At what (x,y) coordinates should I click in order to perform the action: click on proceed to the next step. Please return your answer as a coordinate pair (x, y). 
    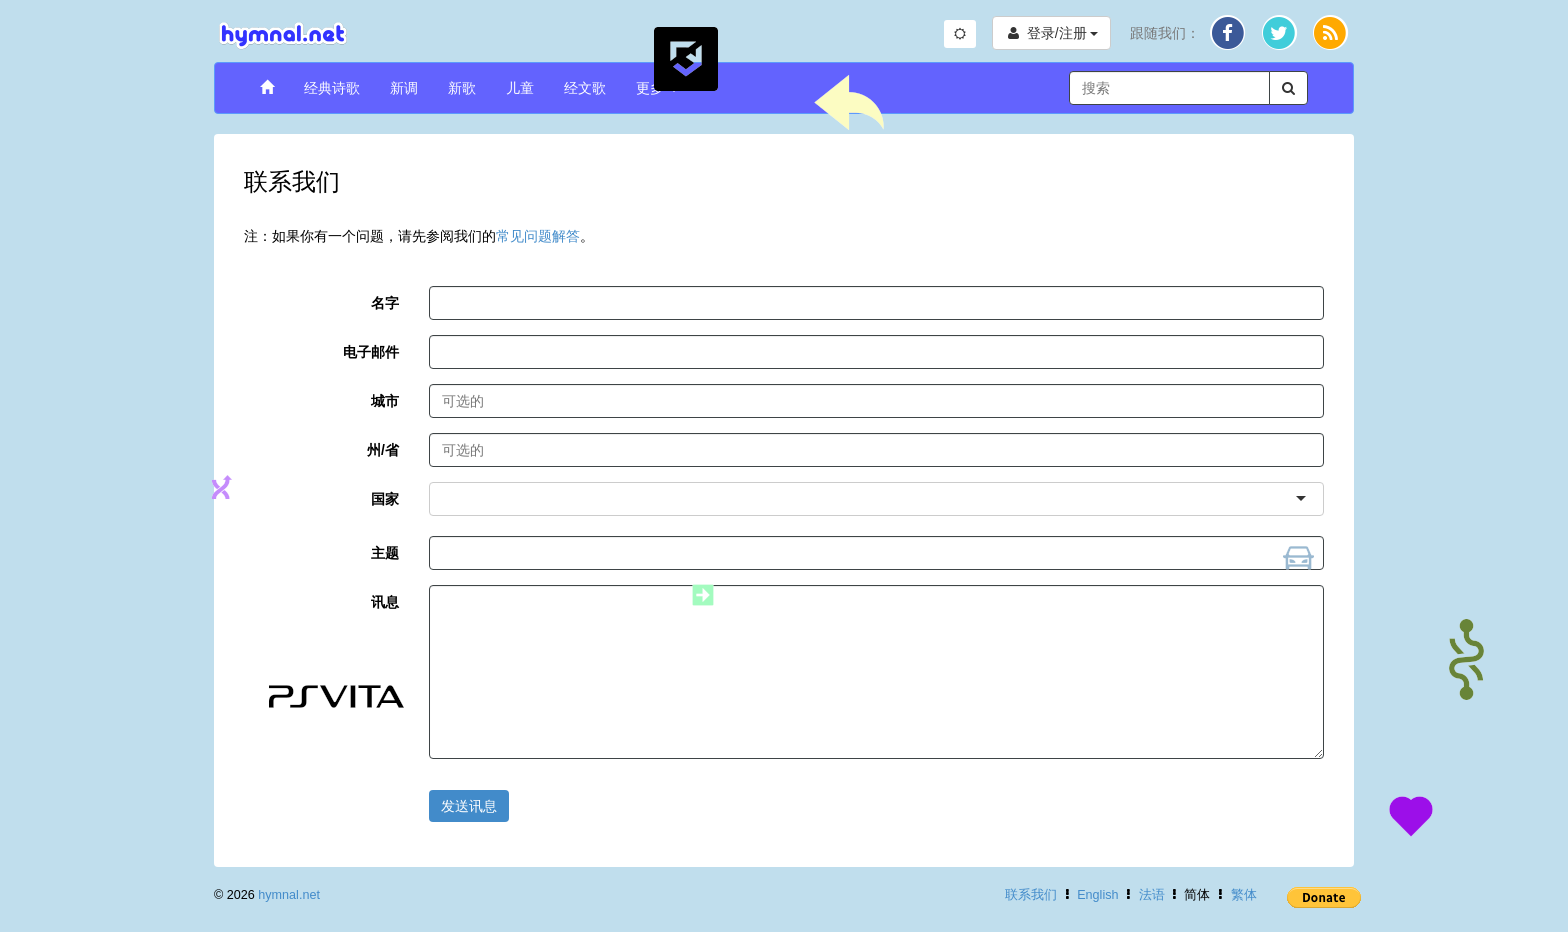
    Looking at the image, I should click on (703, 595).